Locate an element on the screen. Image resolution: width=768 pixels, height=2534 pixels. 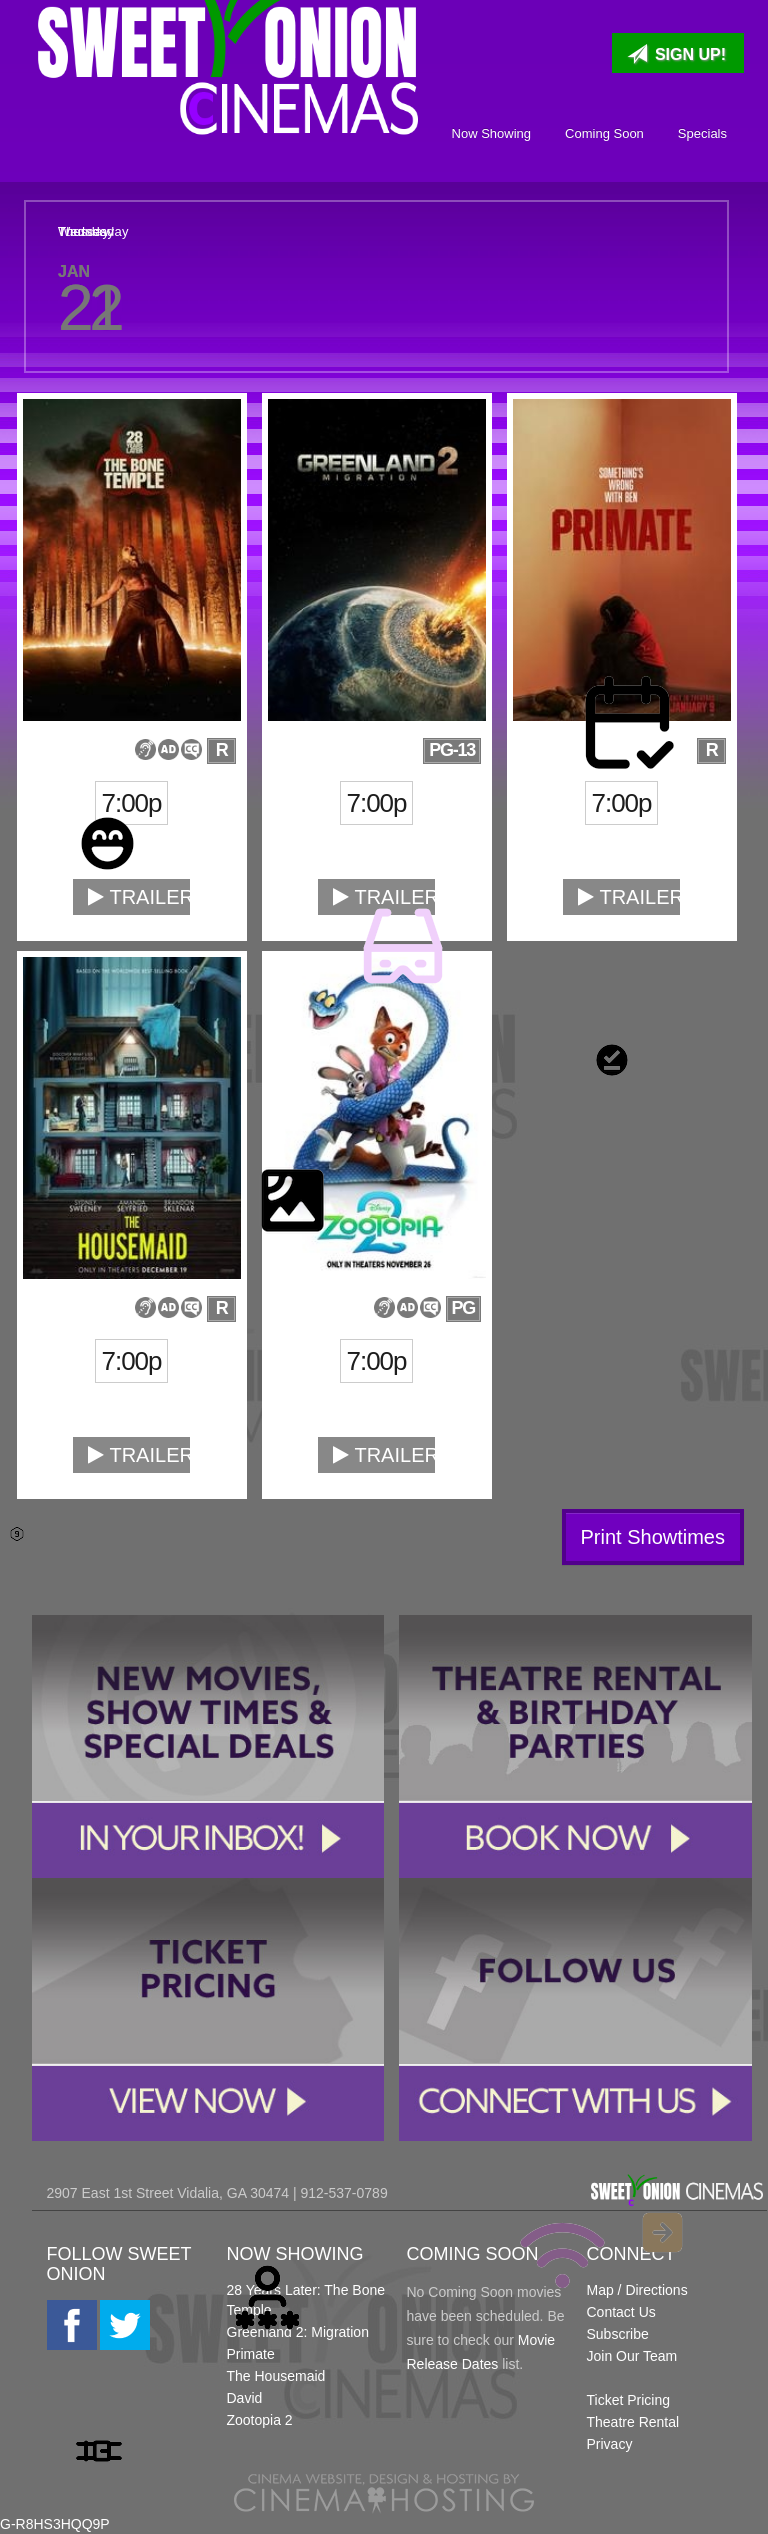
switch to satellite map view is located at coordinates (292, 1200).